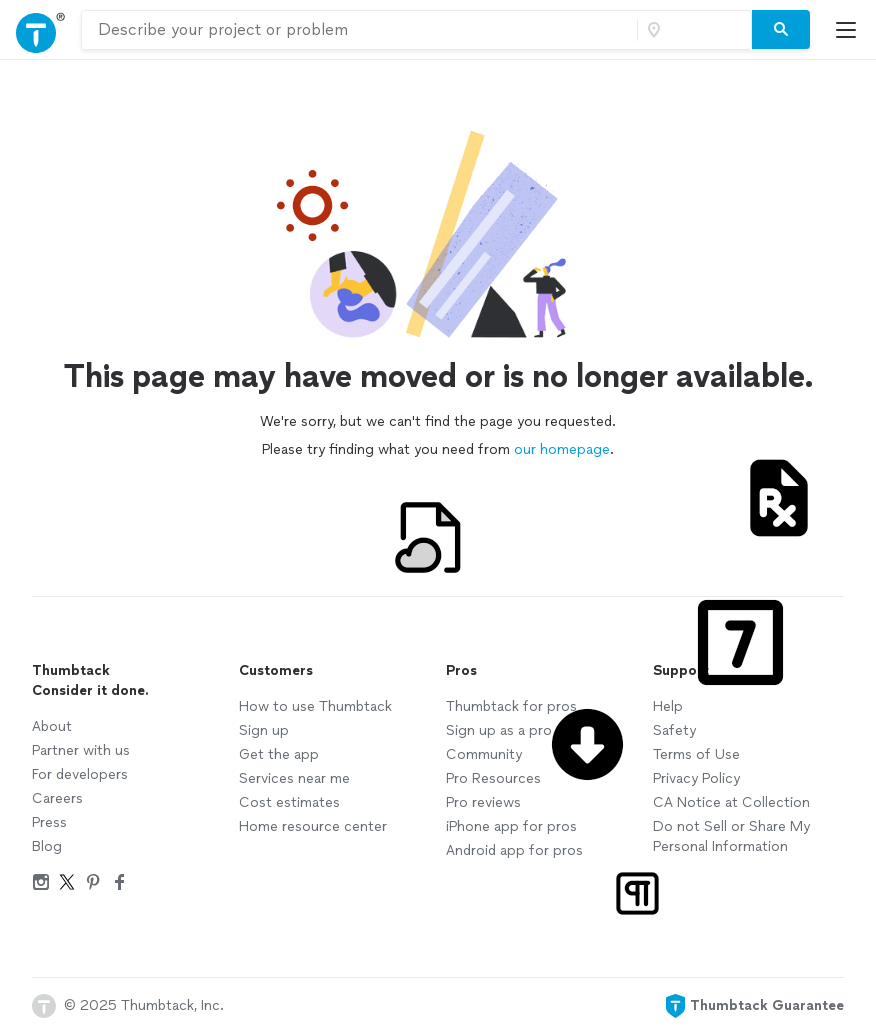  Describe the element at coordinates (637, 893) in the screenshot. I see `toggle paragraph formatting marks` at that location.